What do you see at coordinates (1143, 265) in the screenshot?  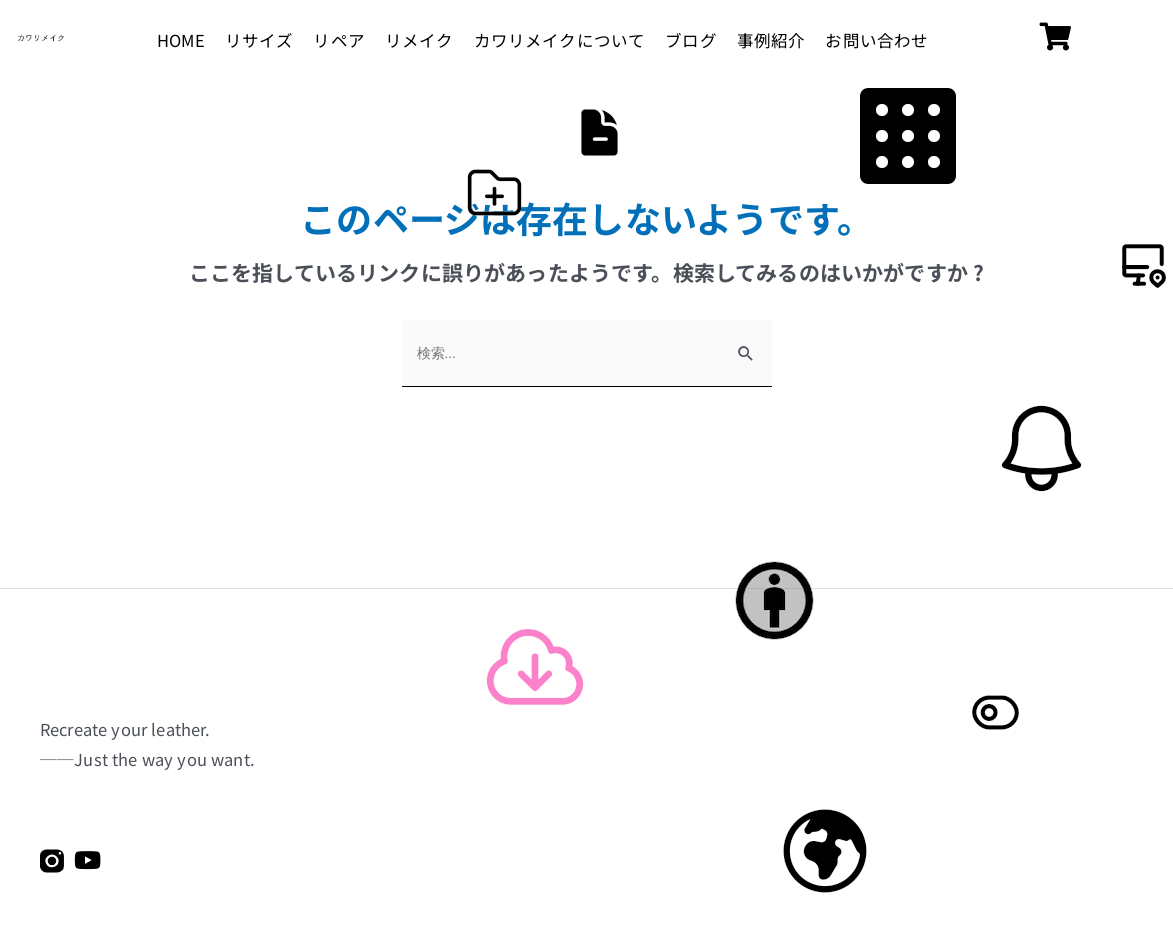 I see `view device location on map` at bounding box center [1143, 265].